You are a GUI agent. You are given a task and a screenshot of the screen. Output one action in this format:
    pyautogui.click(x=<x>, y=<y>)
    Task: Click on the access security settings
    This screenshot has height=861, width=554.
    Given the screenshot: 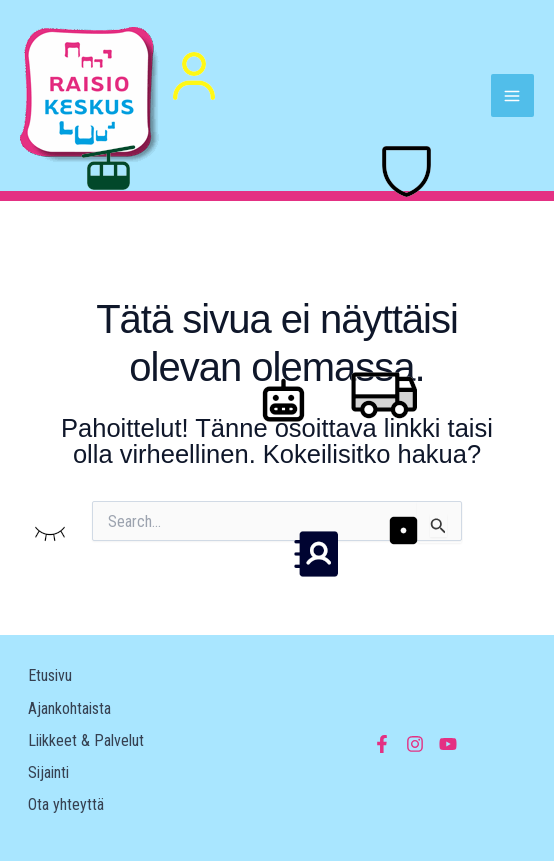 What is the action you would take?
    pyautogui.click(x=406, y=168)
    